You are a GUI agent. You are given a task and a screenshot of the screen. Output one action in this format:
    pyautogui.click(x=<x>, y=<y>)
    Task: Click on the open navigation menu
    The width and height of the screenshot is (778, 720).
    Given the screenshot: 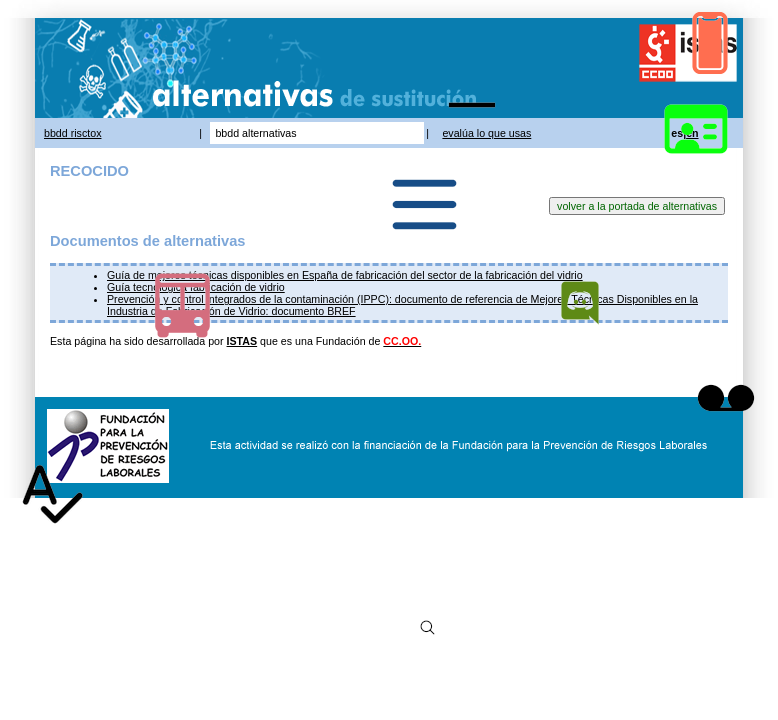 What is the action you would take?
    pyautogui.click(x=424, y=204)
    